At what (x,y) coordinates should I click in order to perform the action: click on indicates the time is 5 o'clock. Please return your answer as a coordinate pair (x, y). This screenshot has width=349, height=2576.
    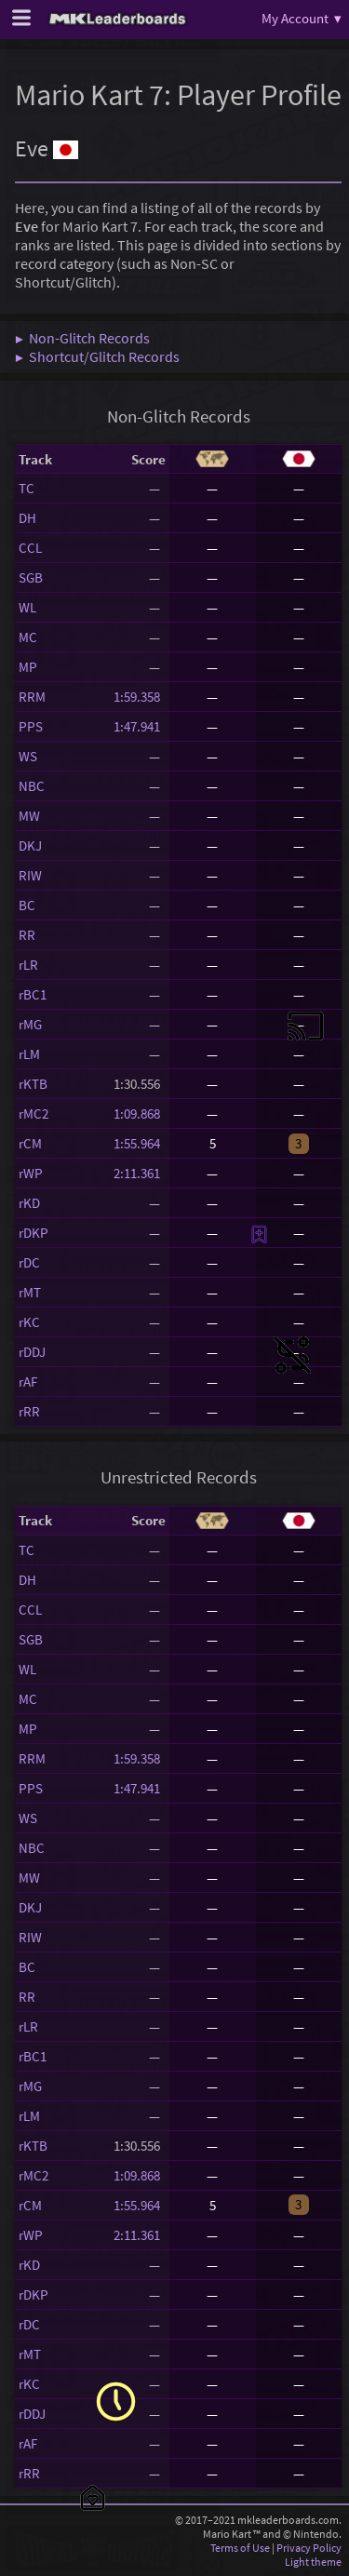
    Looking at the image, I should click on (115, 2401).